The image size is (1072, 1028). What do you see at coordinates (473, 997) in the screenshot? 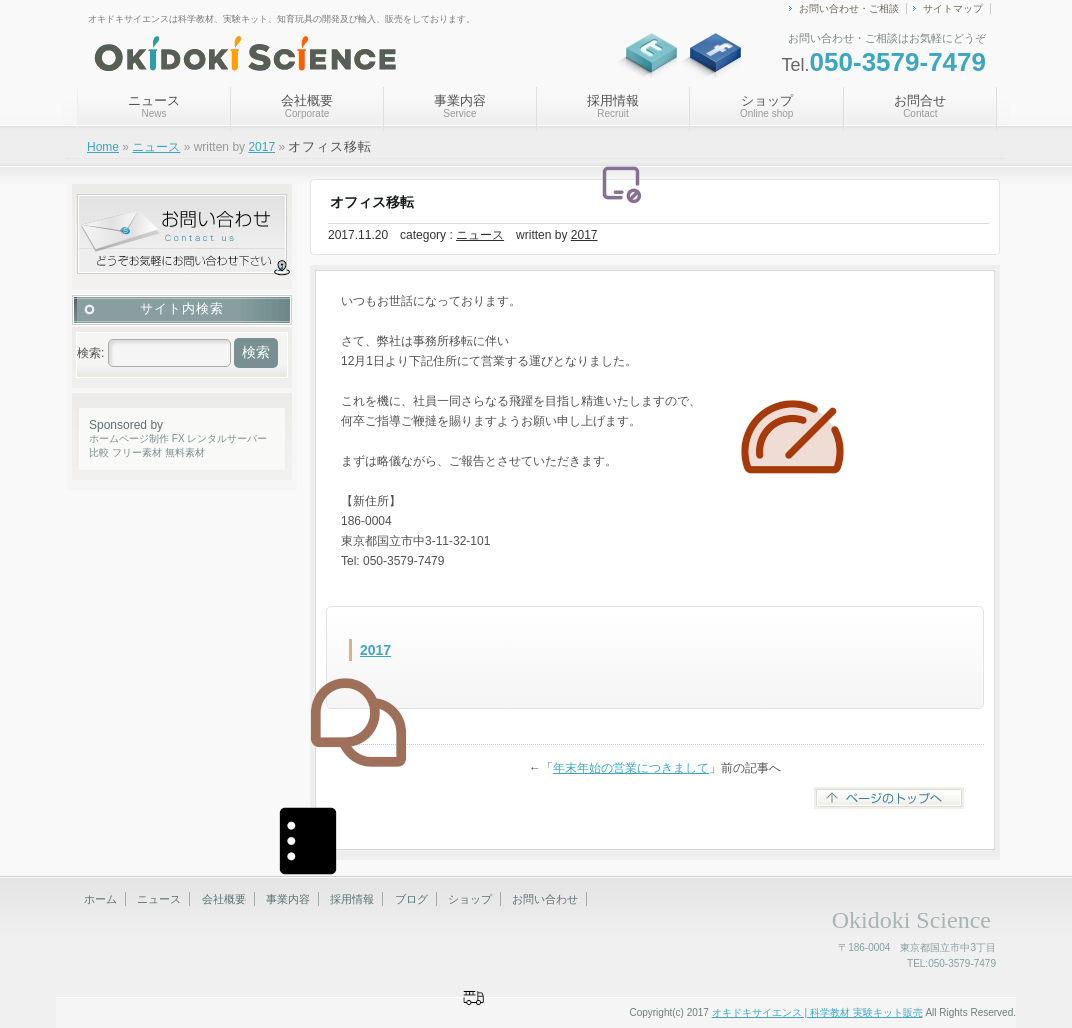
I see `access emergency services information` at bounding box center [473, 997].